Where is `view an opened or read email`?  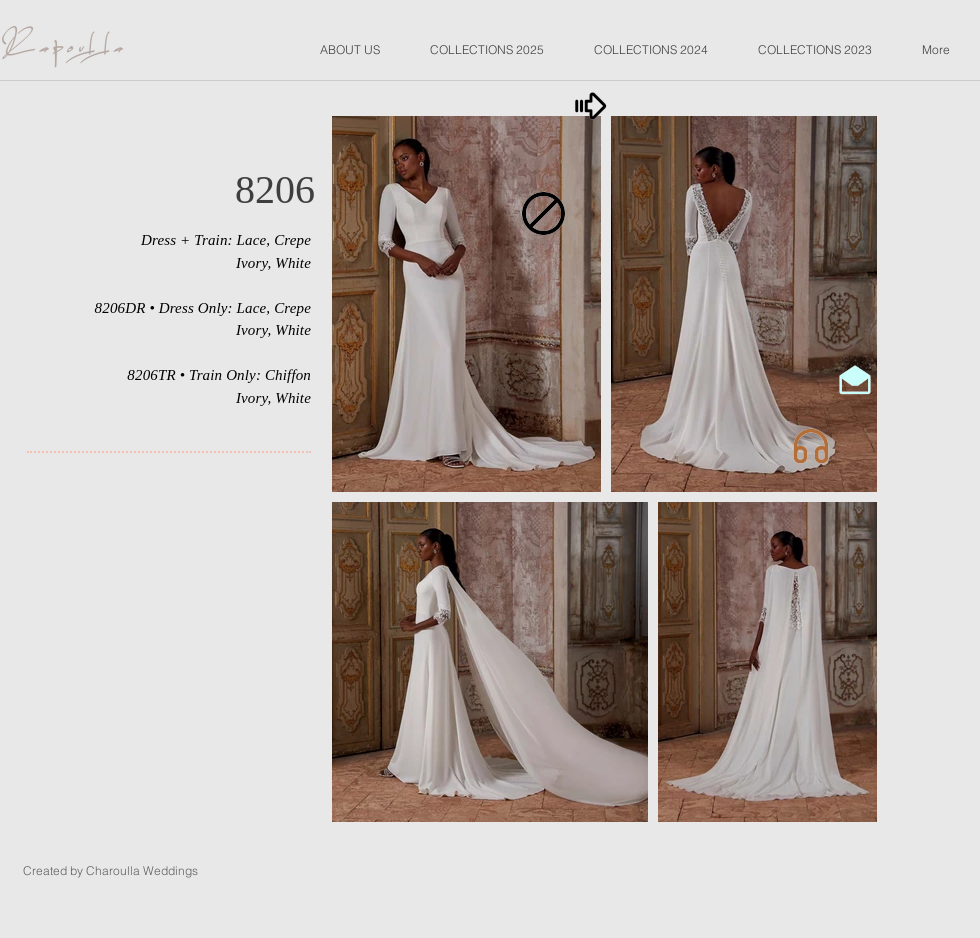
view an opened or read email is located at coordinates (855, 381).